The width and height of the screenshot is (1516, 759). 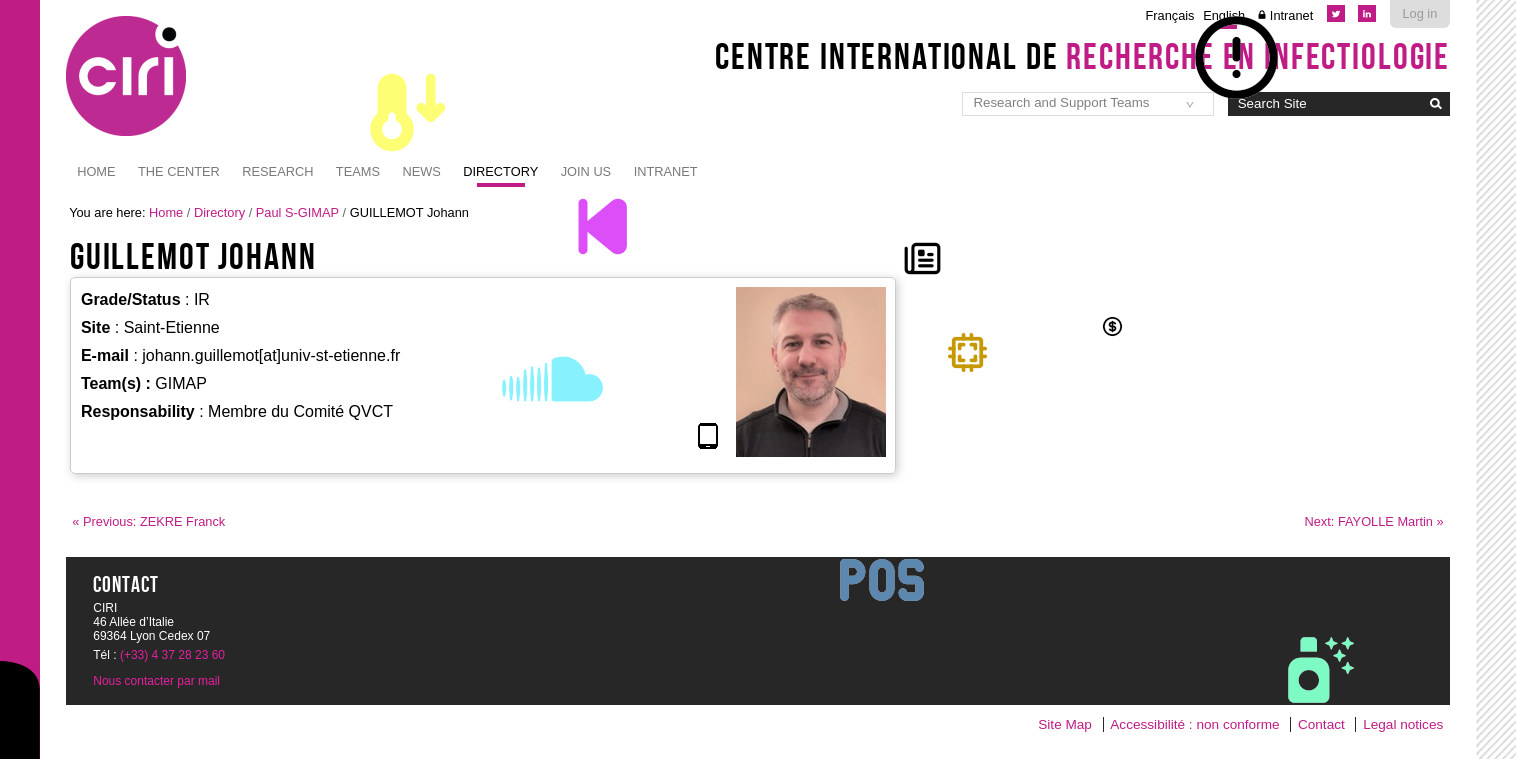 I want to click on view news or articles, so click(x=922, y=258).